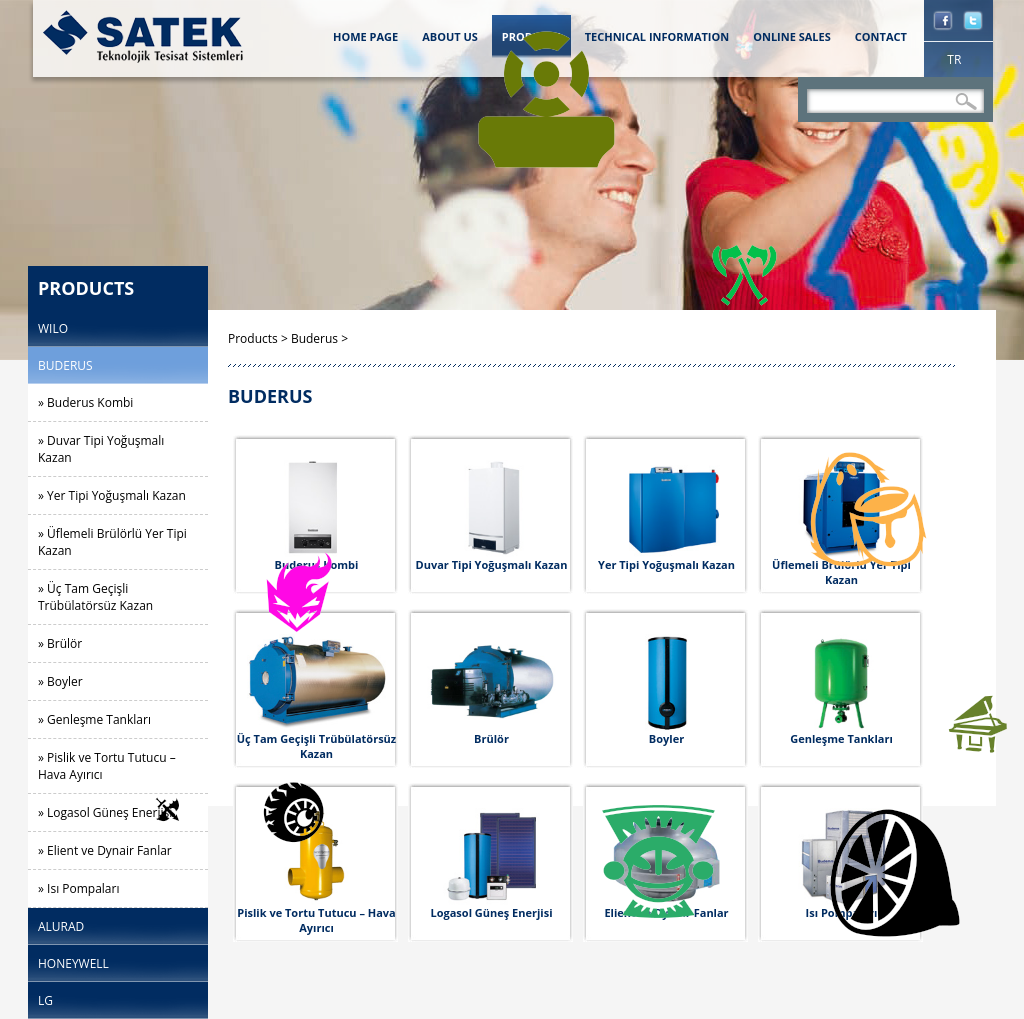 Image resolution: width=1024 pixels, height=1019 pixels. I want to click on access piano or keyboard instrument sounds, so click(978, 724).